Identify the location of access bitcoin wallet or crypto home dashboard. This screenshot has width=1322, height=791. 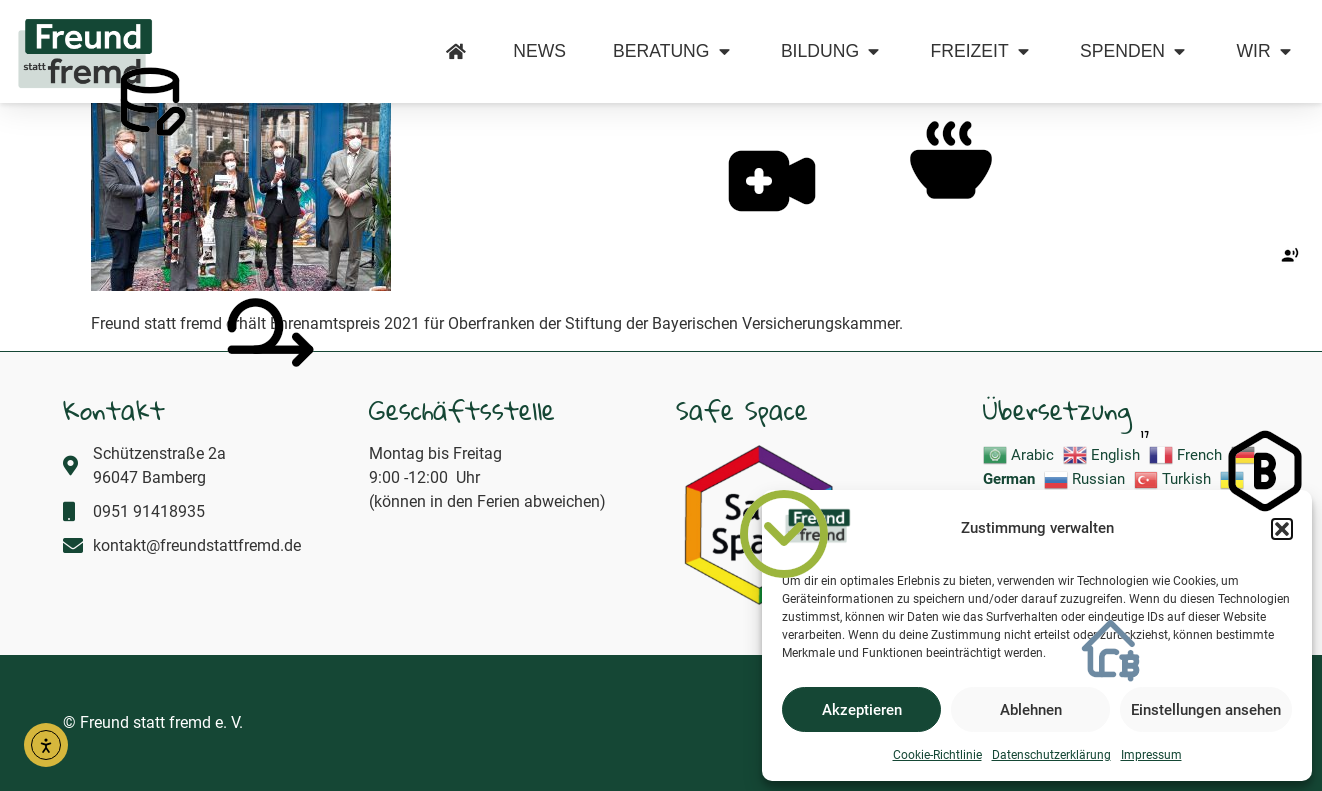
(1110, 648).